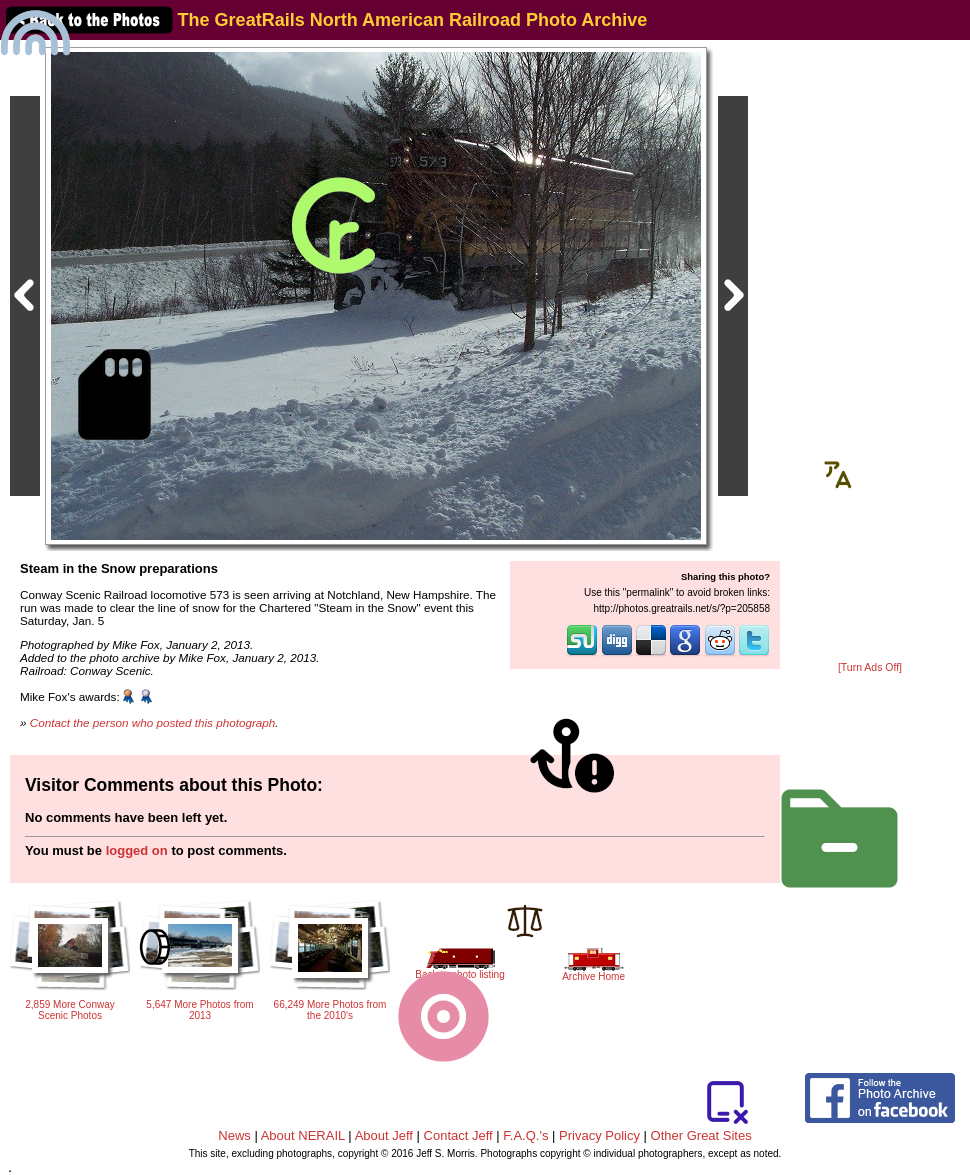  I want to click on disconnect or remove iPad device, so click(725, 1101).